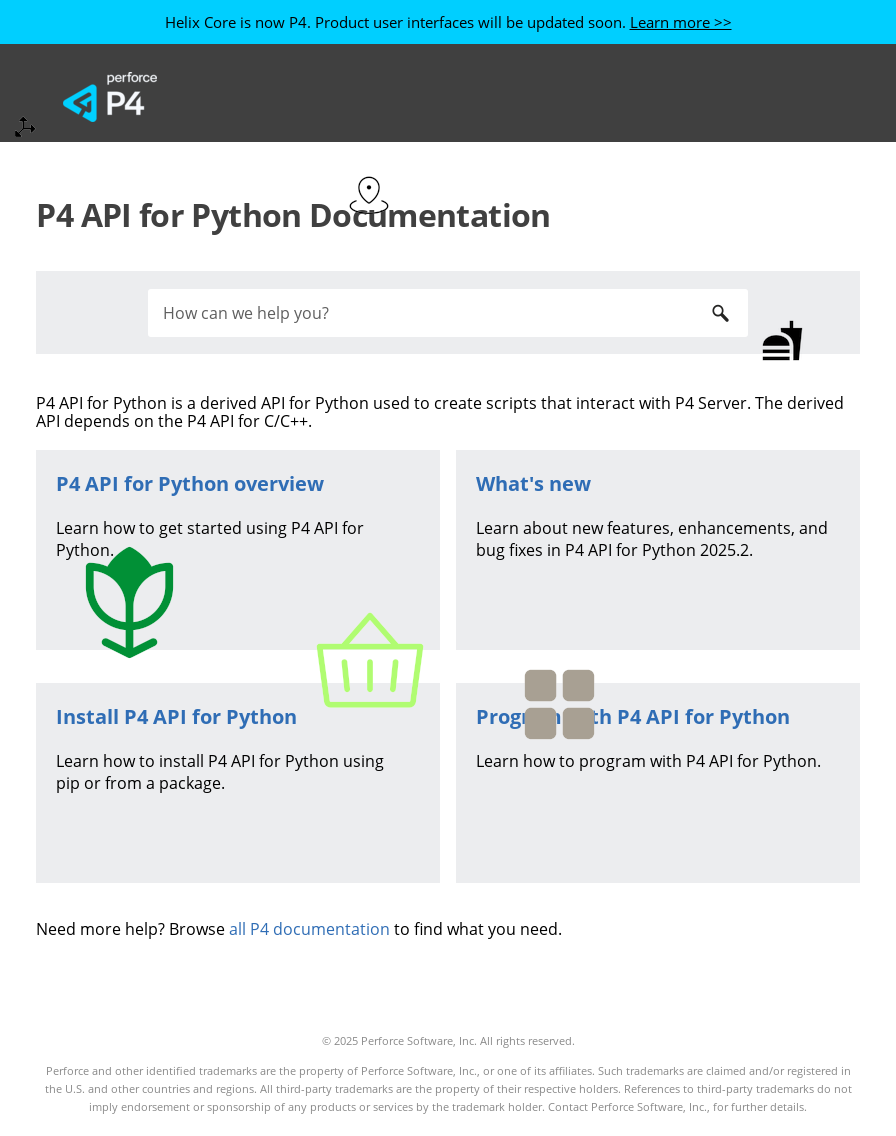 This screenshot has height=1136, width=896. What do you see at coordinates (559, 704) in the screenshot?
I see `open app grid or launcher` at bounding box center [559, 704].